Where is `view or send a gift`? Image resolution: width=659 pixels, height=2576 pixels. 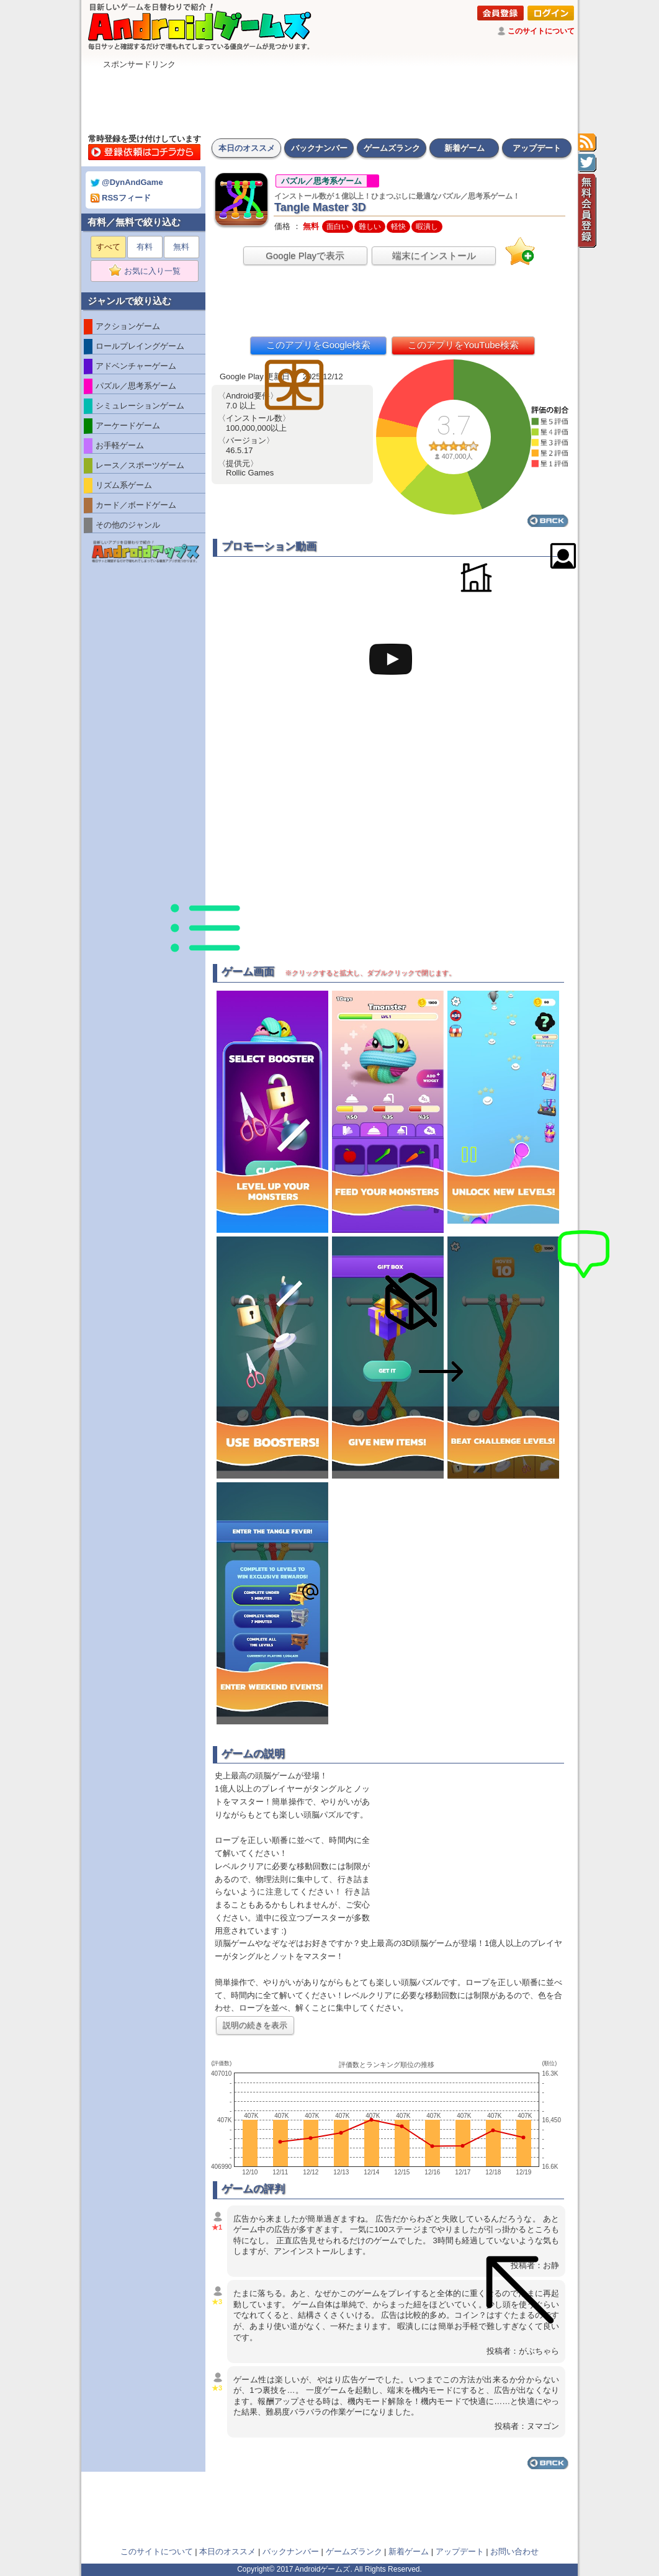 view or send a gift is located at coordinates (294, 385).